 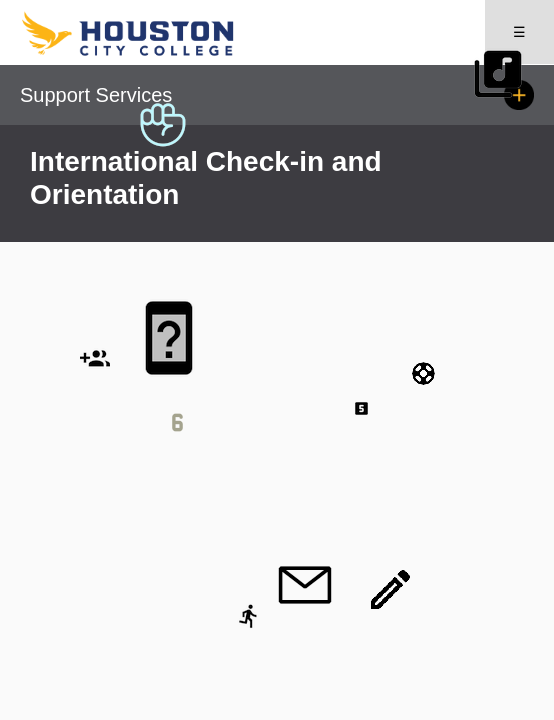 What do you see at coordinates (390, 589) in the screenshot?
I see `create or compose new content` at bounding box center [390, 589].